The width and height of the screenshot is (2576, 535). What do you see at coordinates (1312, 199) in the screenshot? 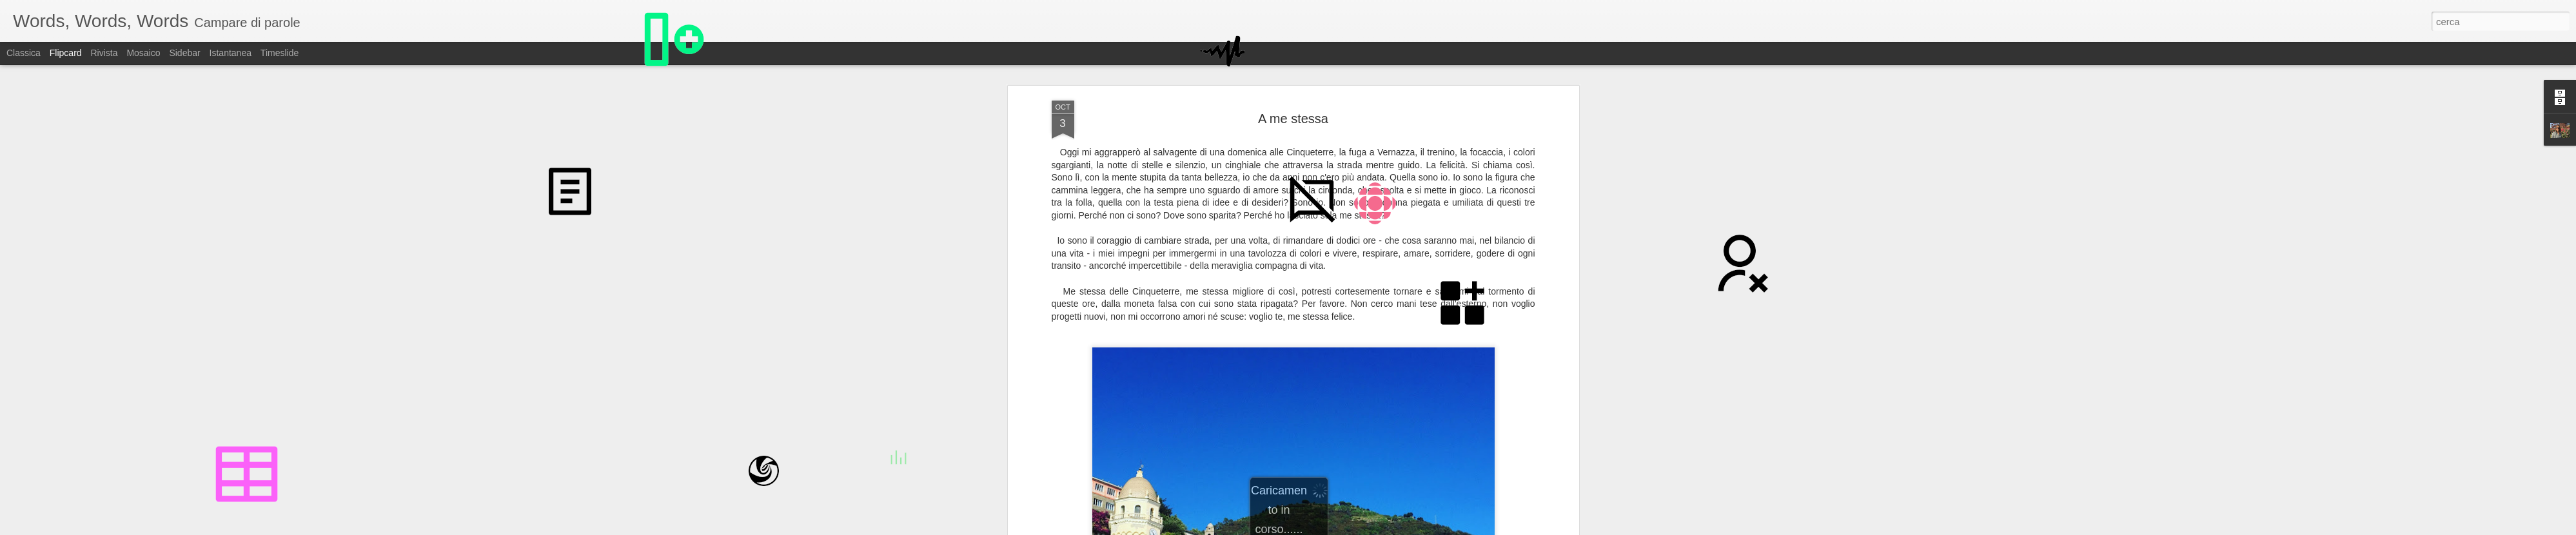
I see `disable chat or messaging` at bounding box center [1312, 199].